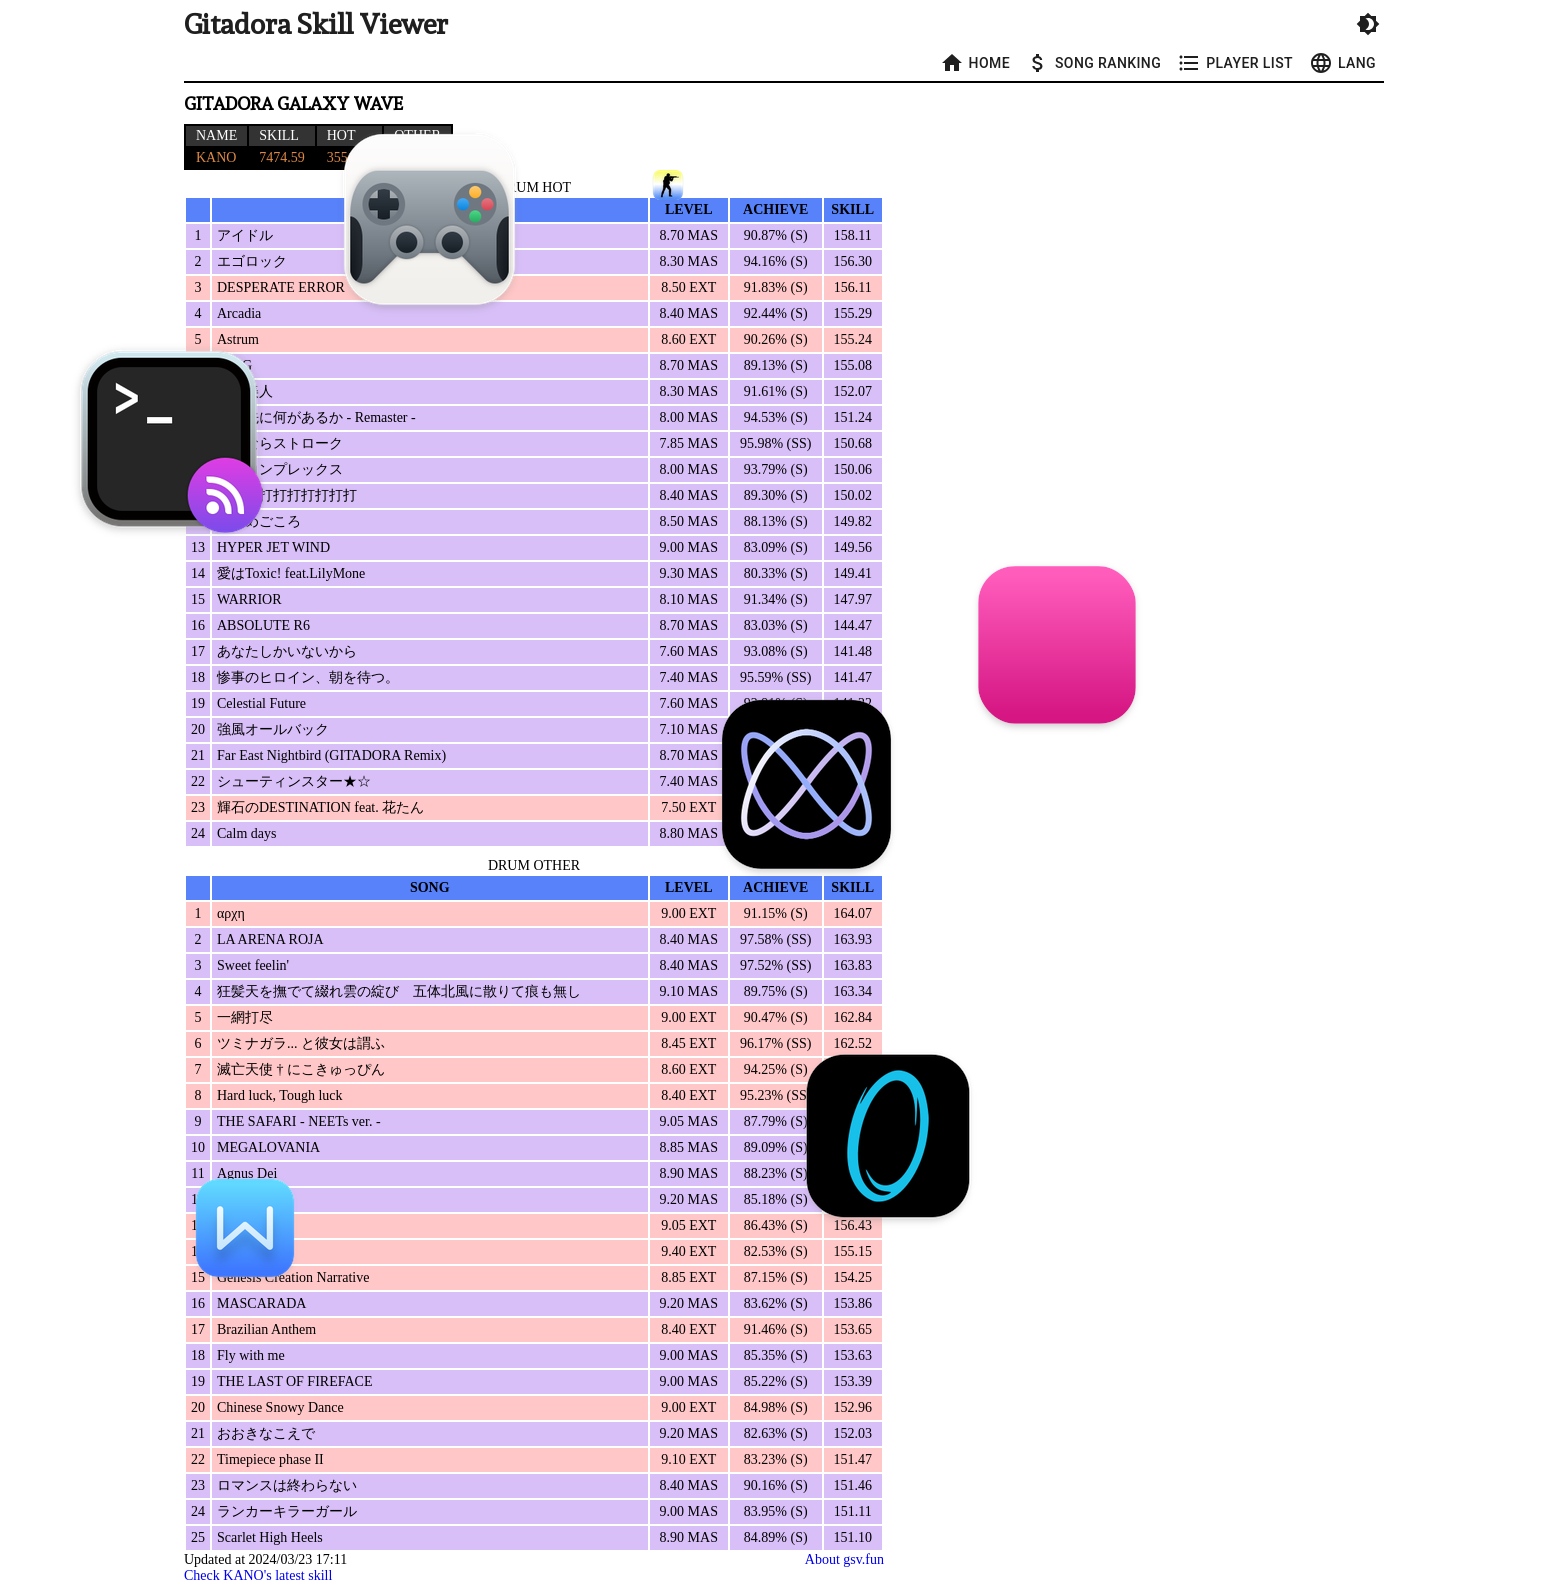 Image resolution: width=1568 pixels, height=1592 pixels. Describe the element at coordinates (429, 219) in the screenshot. I see `game controller input device settings` at that location.